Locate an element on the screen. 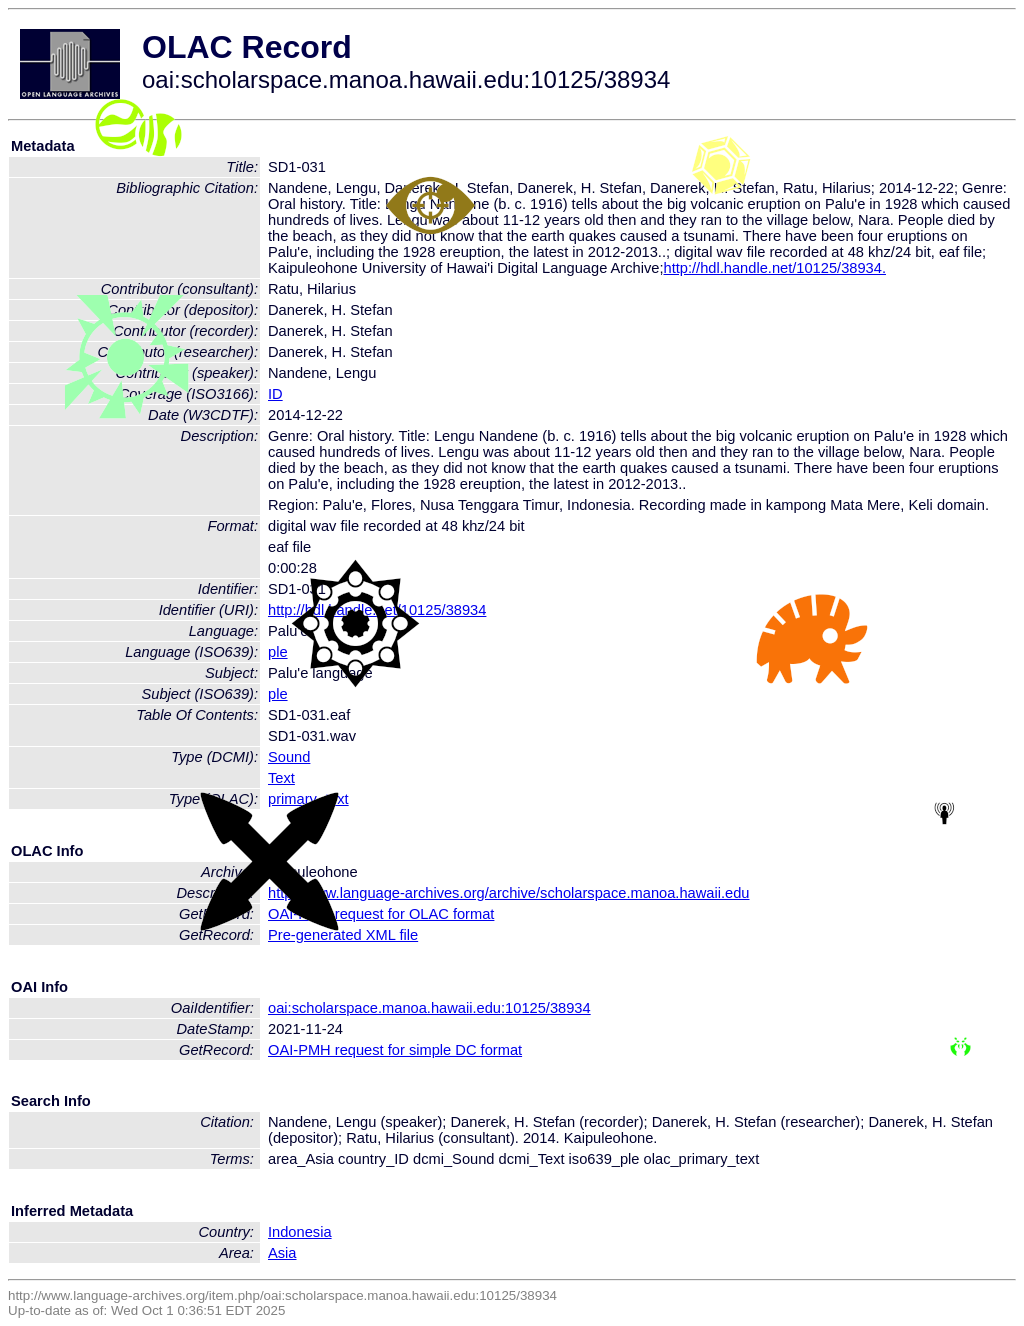 This screenshot has height=1326, width=1024. select boar faction or clan emblem is located at coordinates (812, 639).